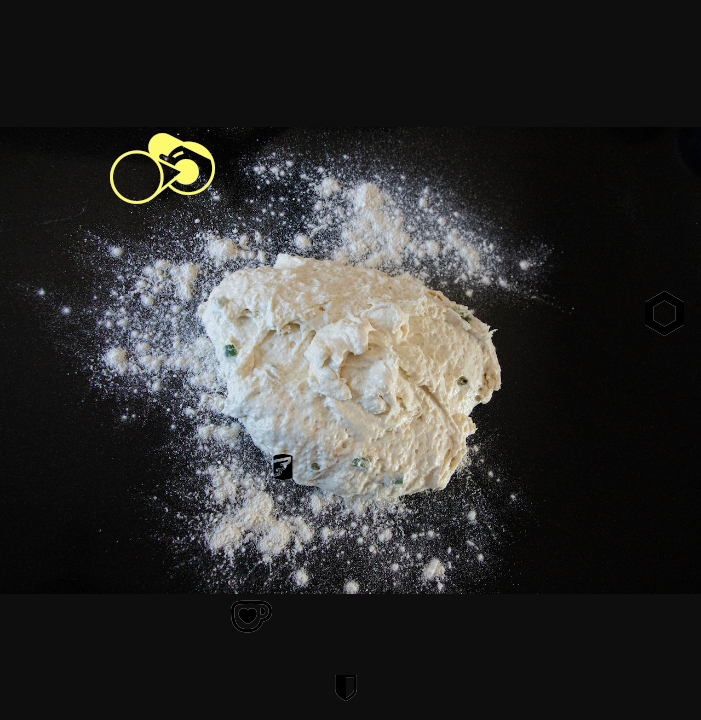 The width and height of the screenshot is (701, 720). I want to click on support the creator on Ko-fi, so click(251, 616).